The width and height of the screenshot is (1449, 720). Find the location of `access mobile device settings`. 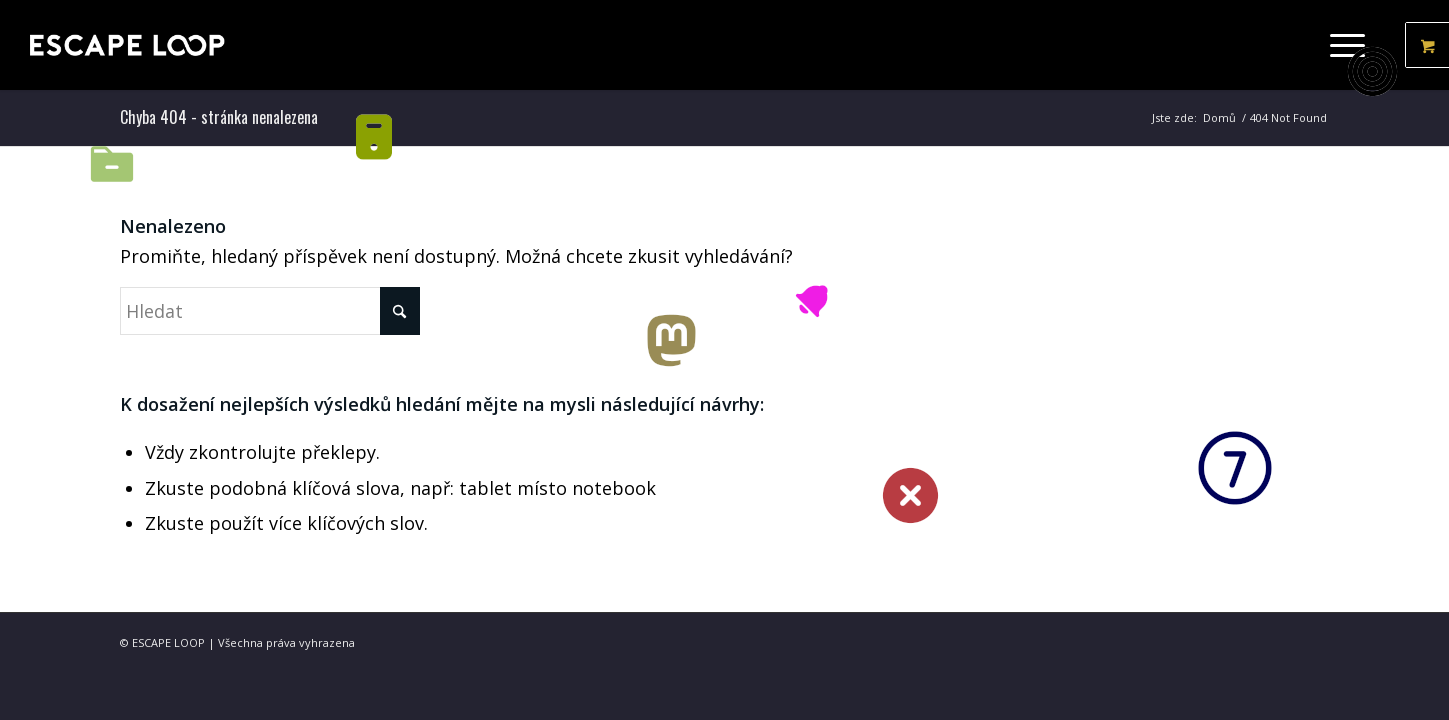

access mobile device settings is located at coordinates (374, 137).